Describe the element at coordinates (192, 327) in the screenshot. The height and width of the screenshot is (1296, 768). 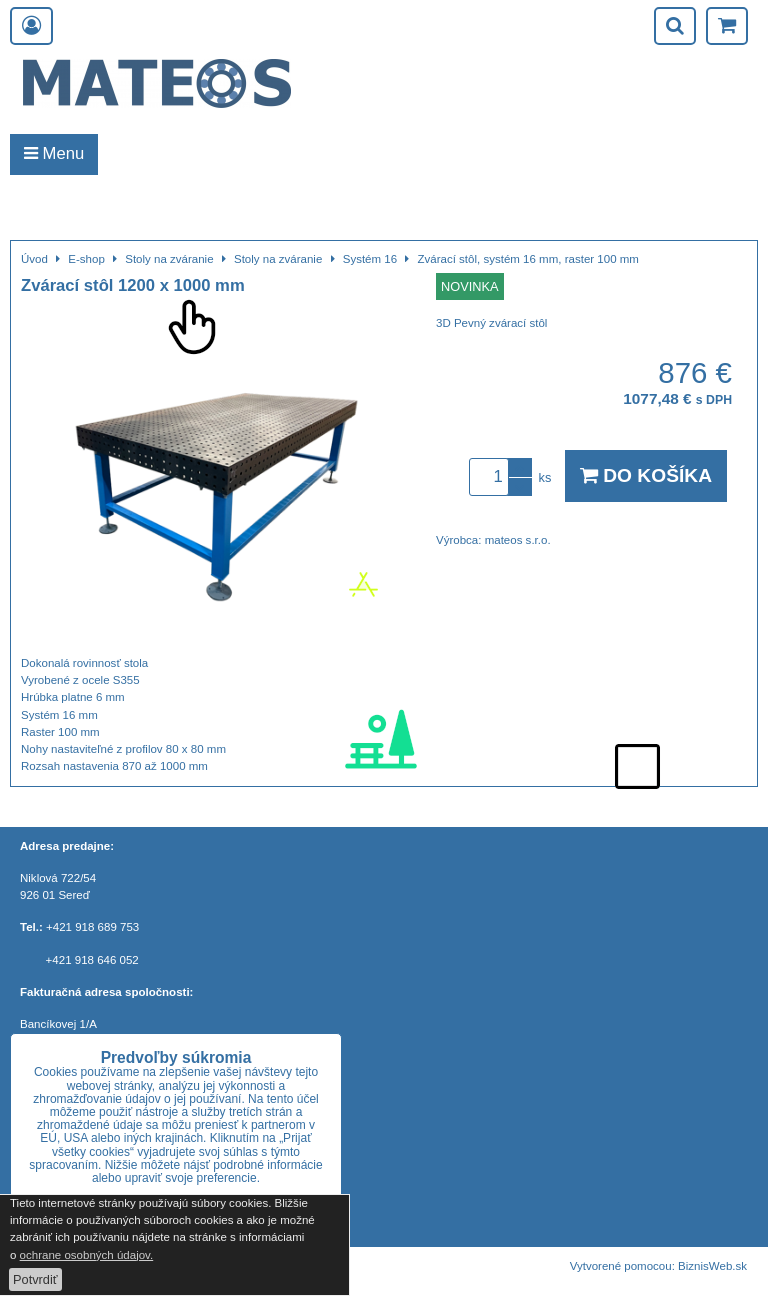
I see `tap or click to interact with an element` at that location.